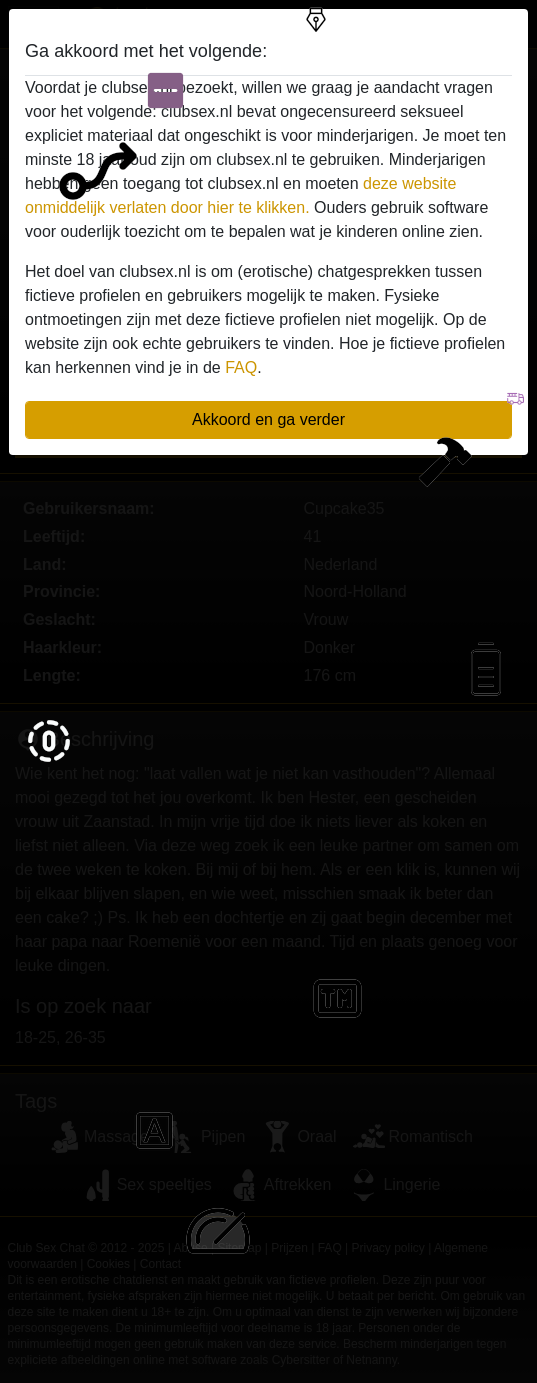 The image size is (537, 1383). Describe the element at coordinates (316, 19) in the screenshot. I see `access drawing or illustration tools` at that location.